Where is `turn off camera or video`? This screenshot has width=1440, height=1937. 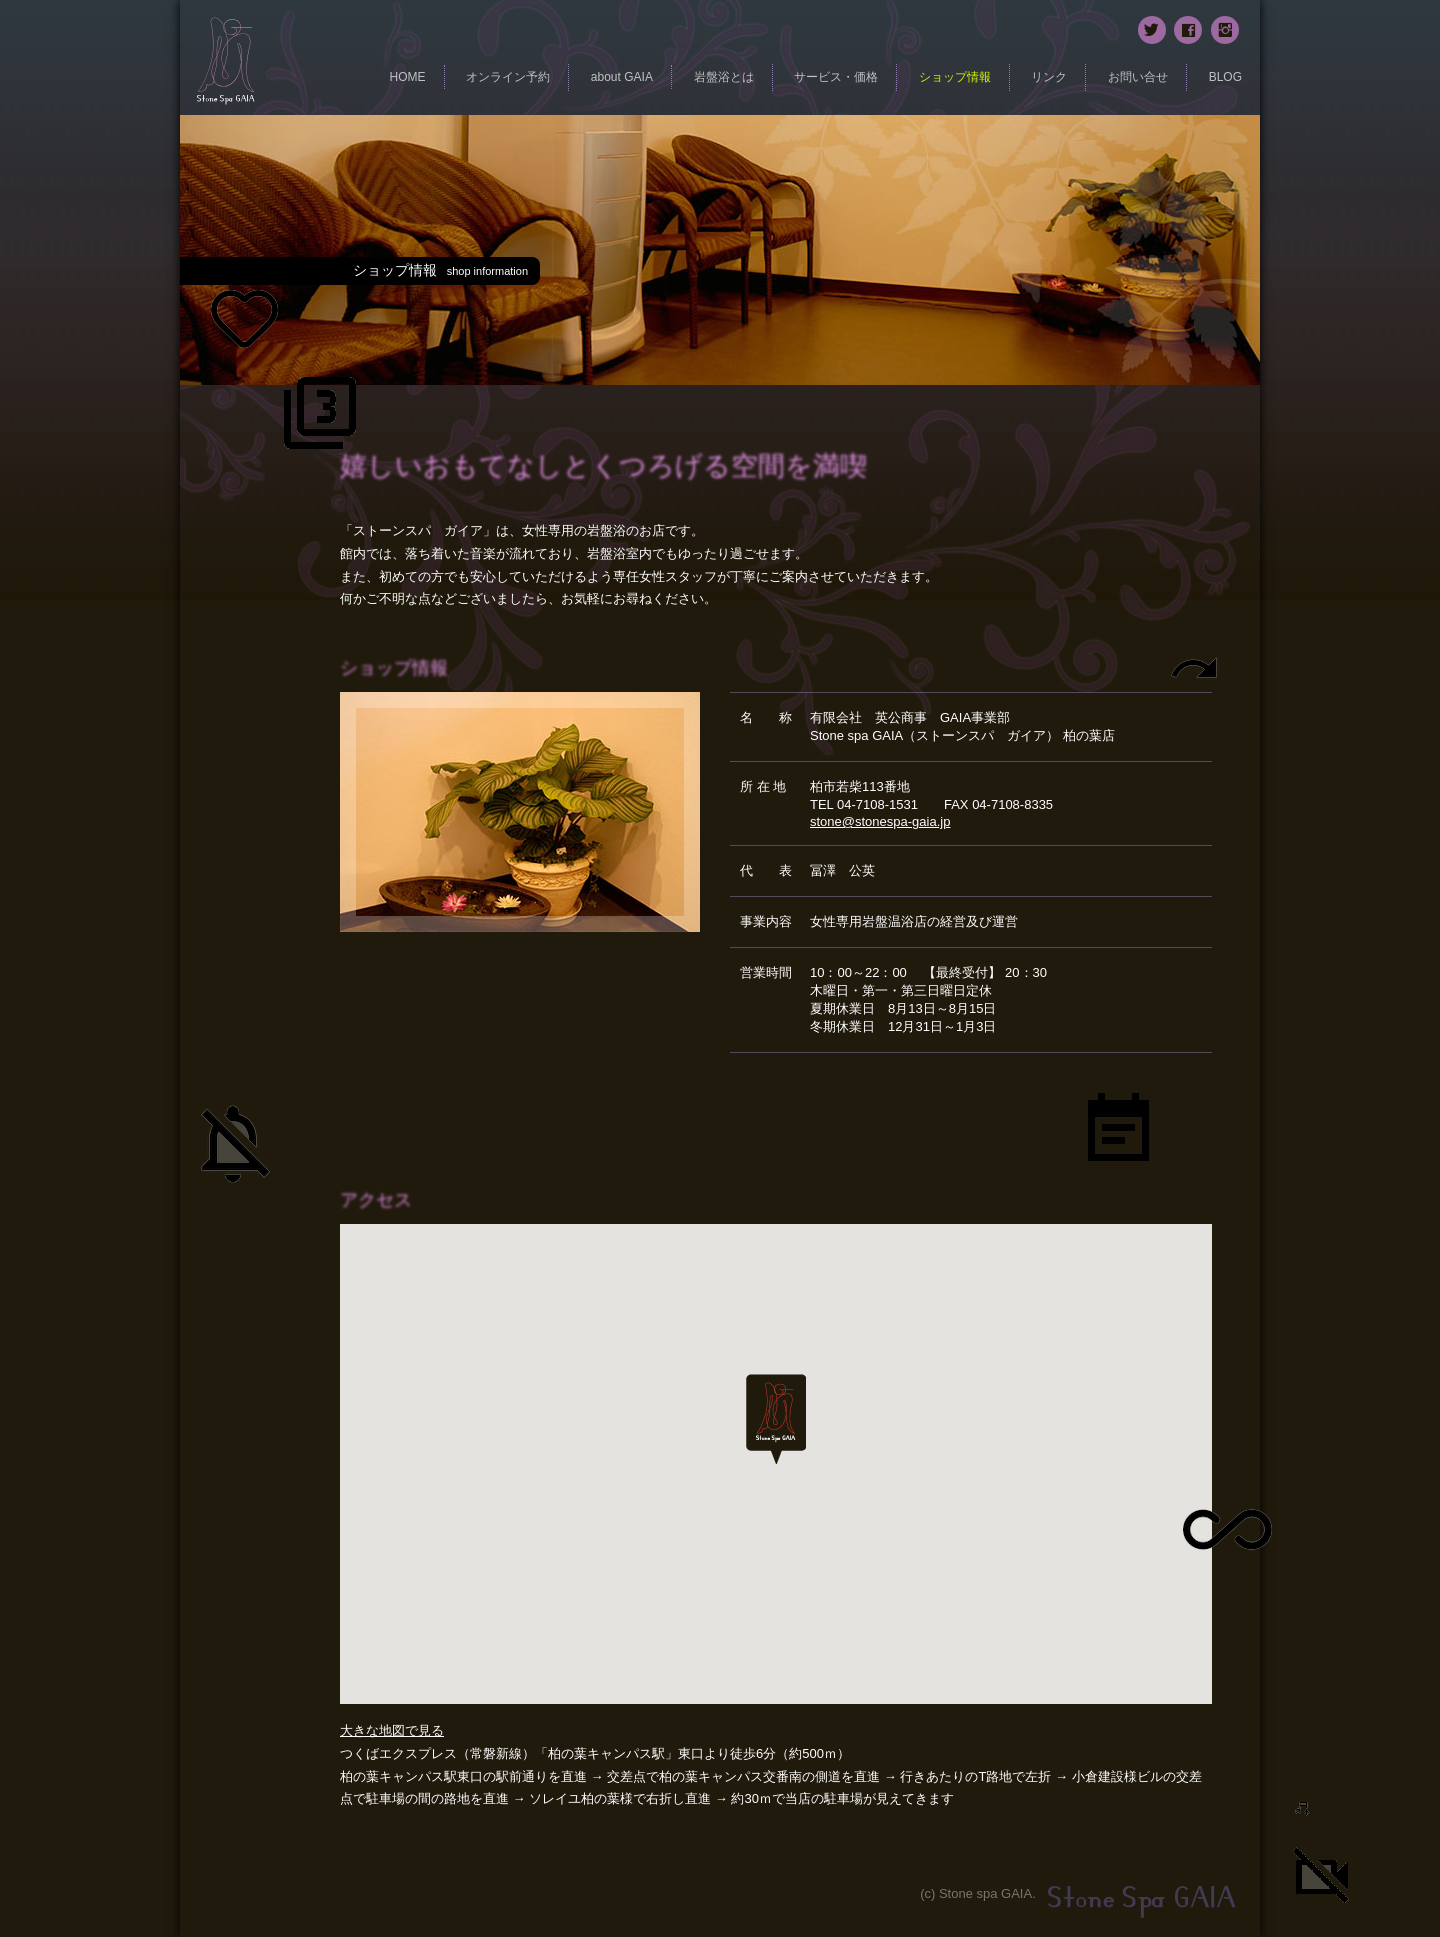 turn off camera or video is located at coordinates (1322, 1877).